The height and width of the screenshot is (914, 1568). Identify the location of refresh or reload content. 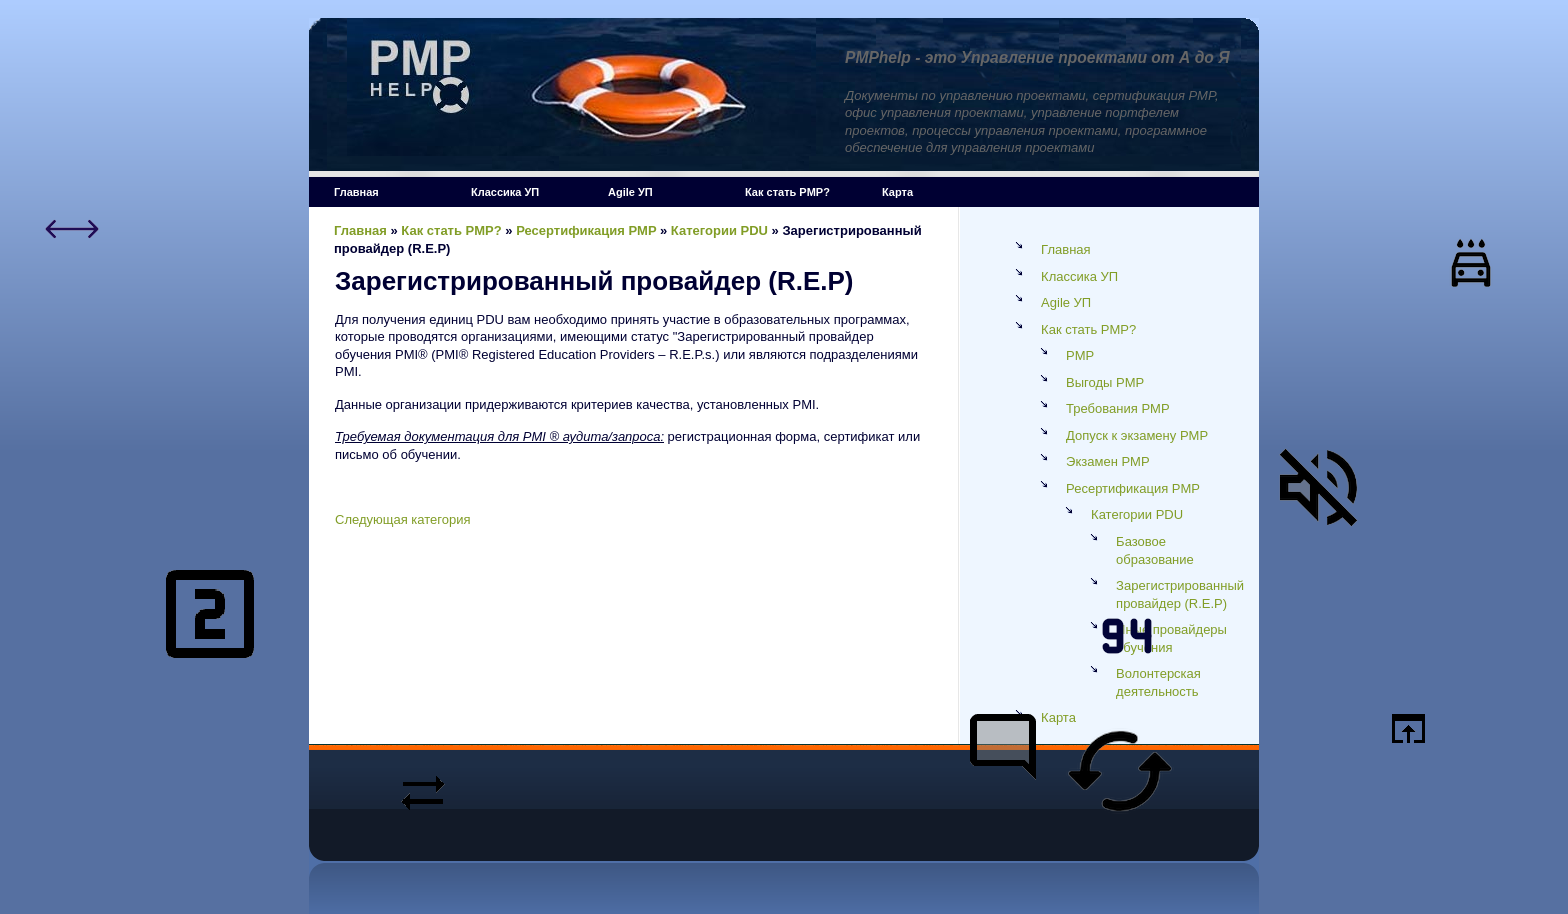
(1120, 771).